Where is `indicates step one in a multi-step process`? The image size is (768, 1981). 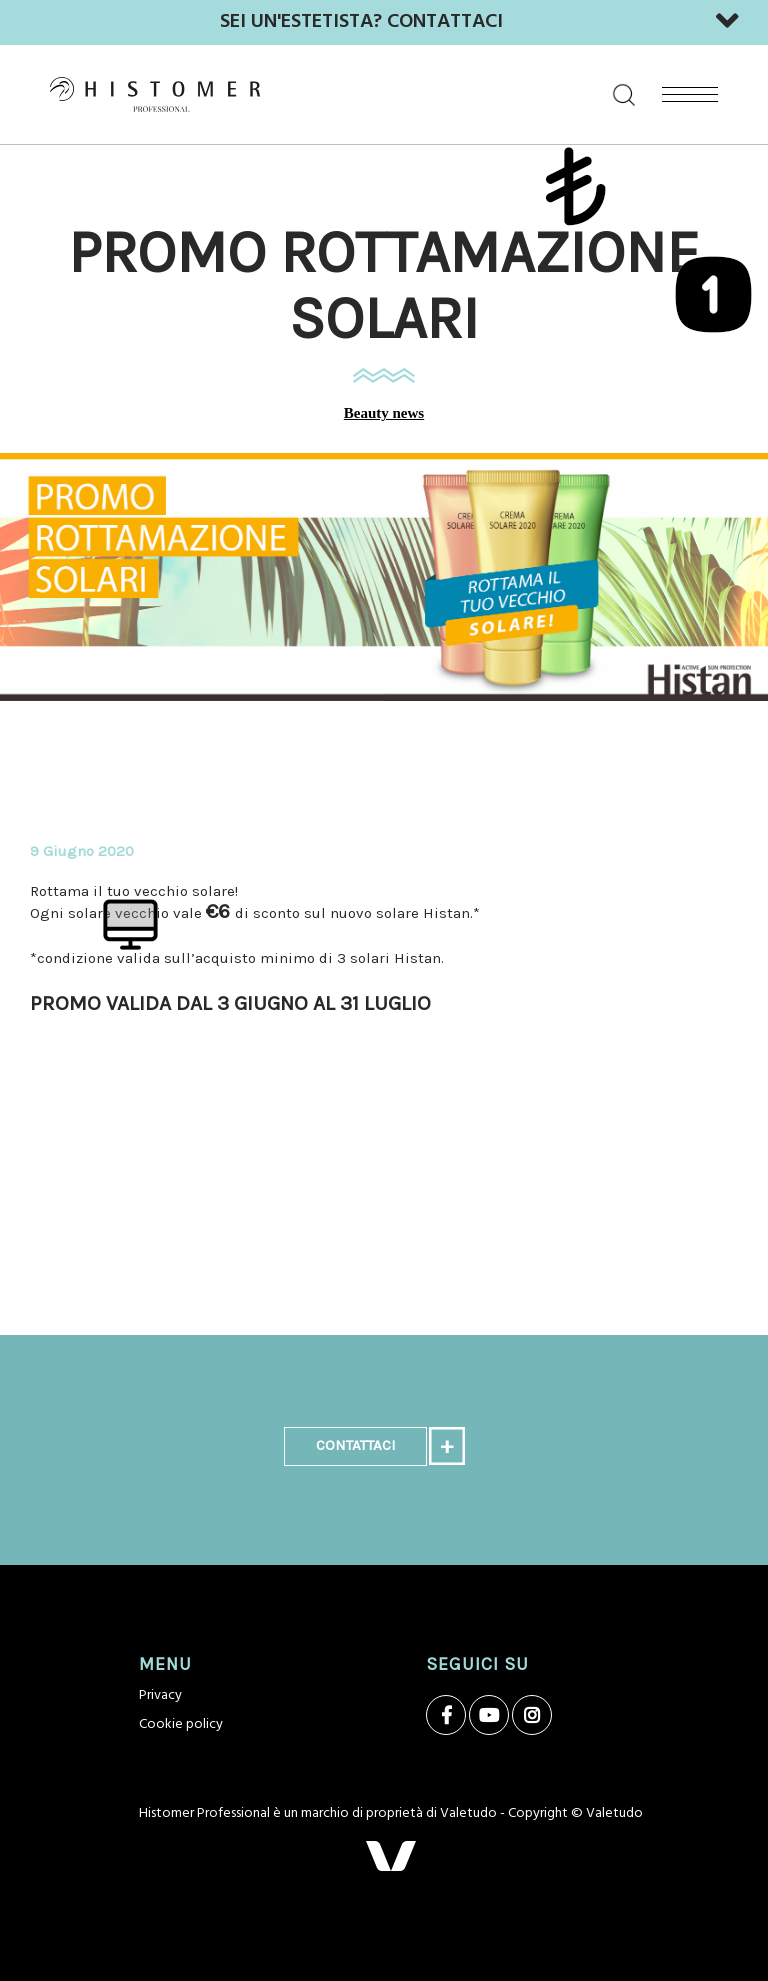 indicates step one in a multi-step process is located at coordinates (713, 294).